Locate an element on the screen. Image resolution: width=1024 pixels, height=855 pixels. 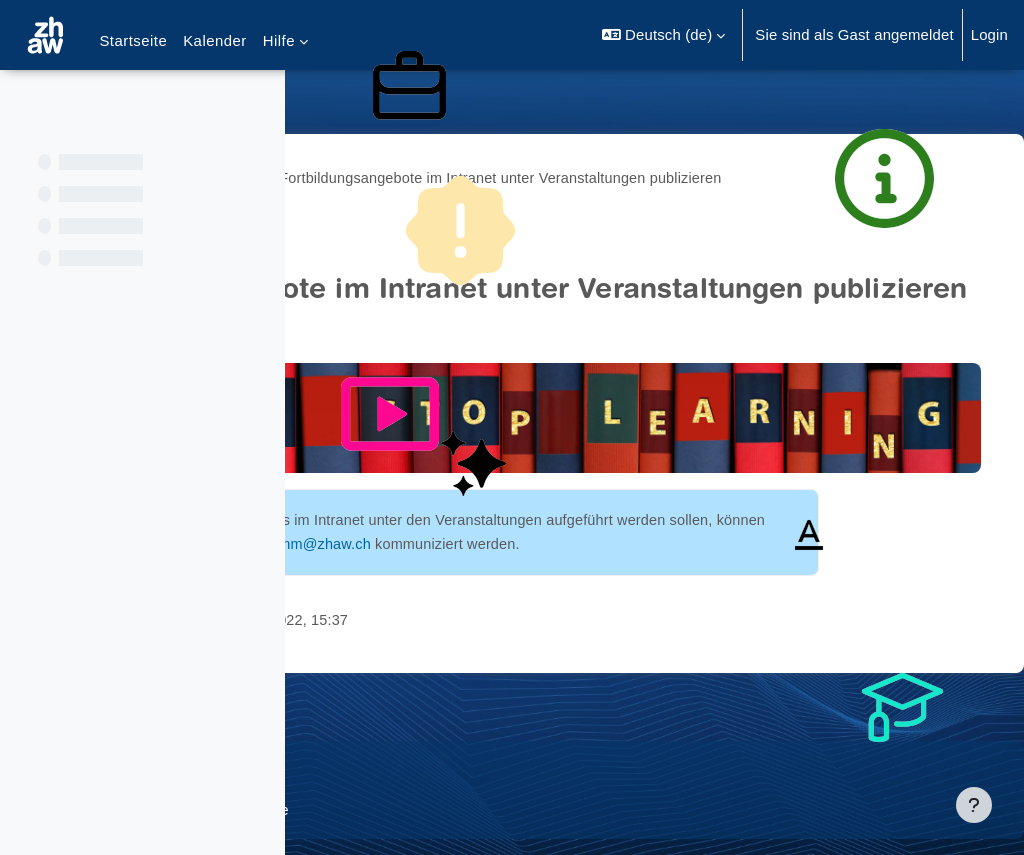
access work or business-related content is located at coordinates (409, 87).